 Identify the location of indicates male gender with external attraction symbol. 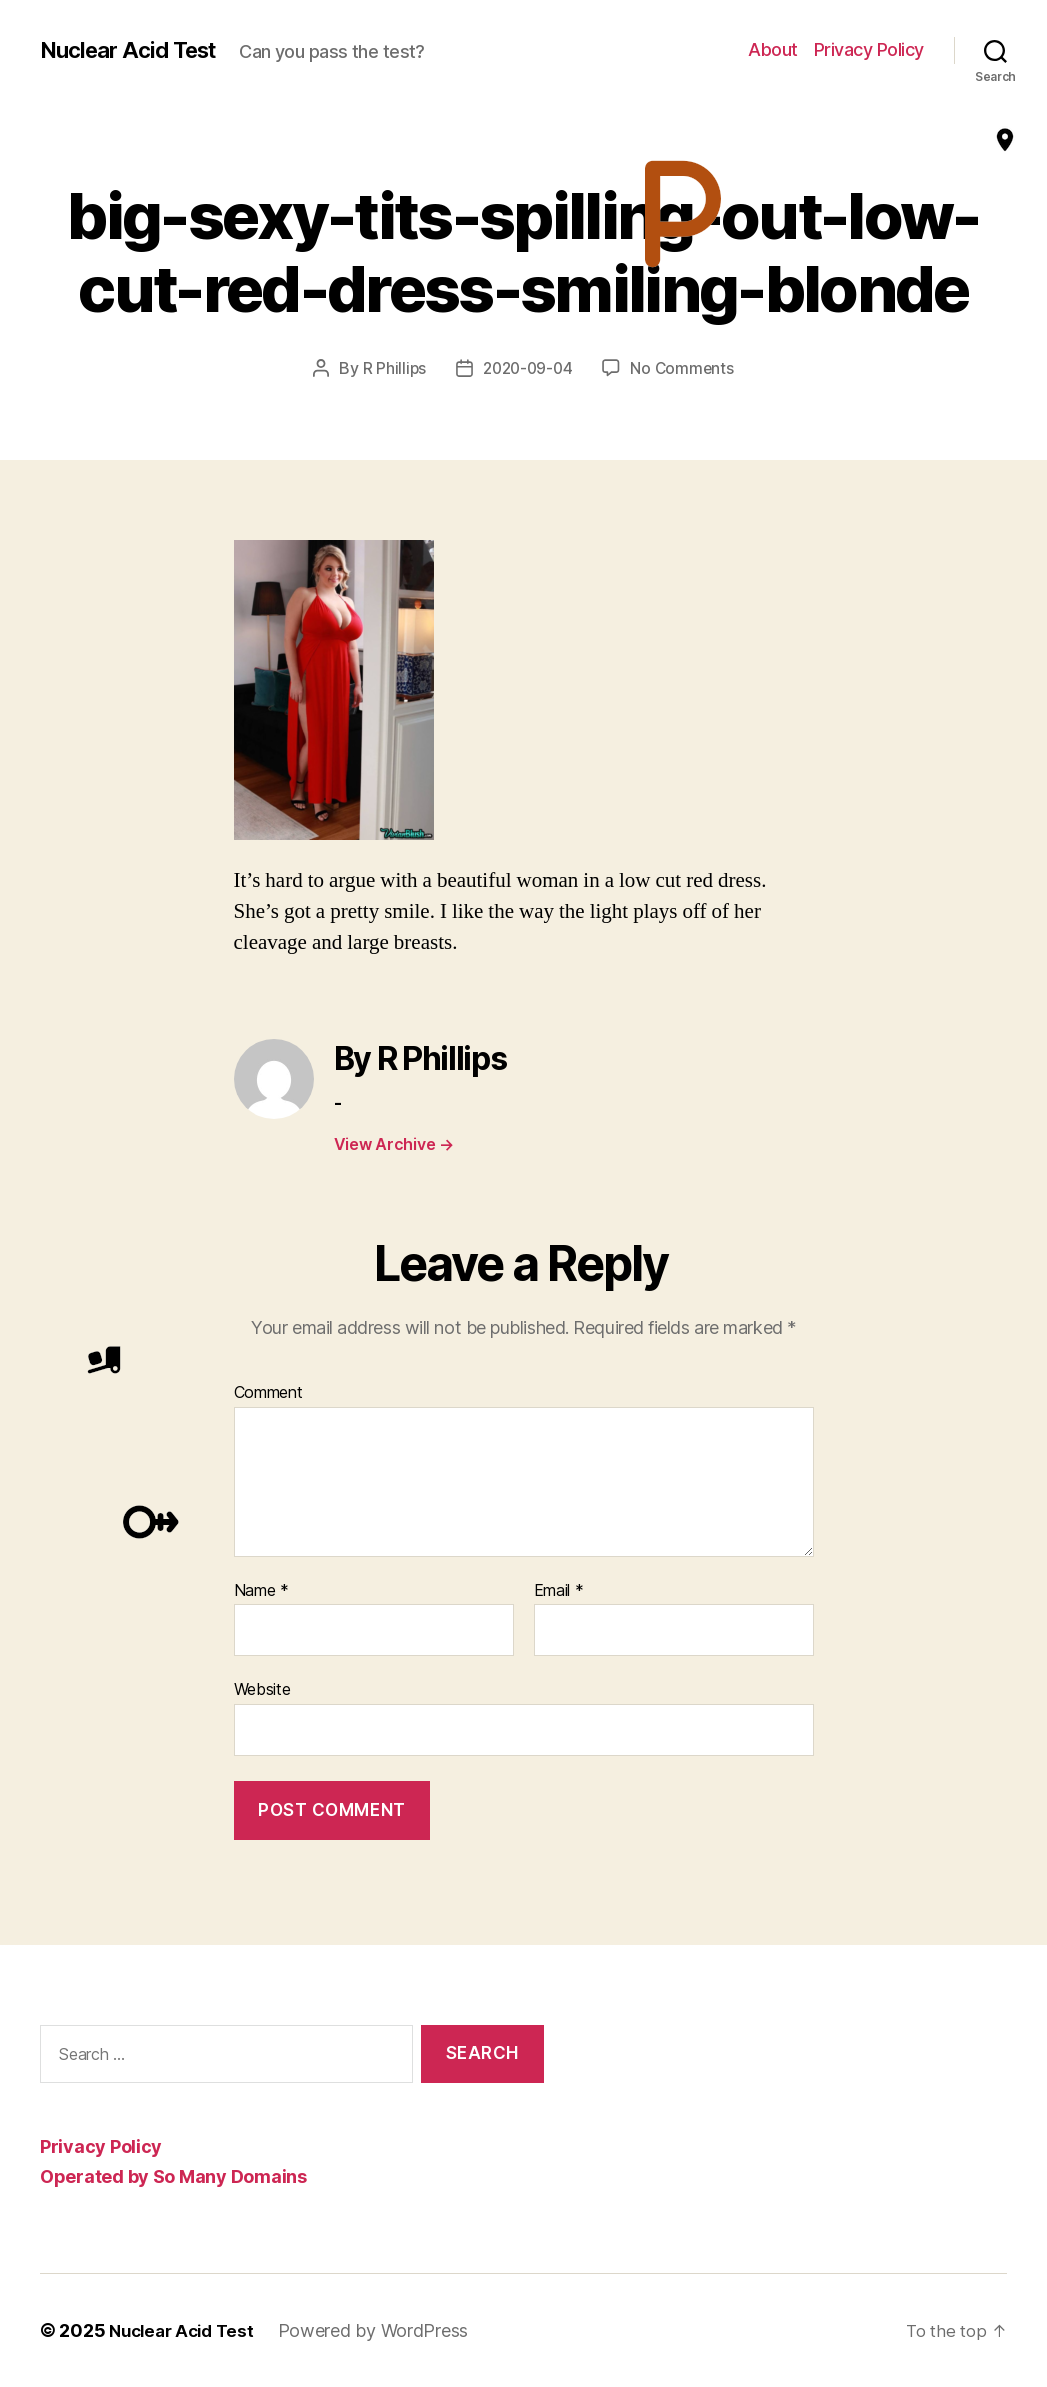
(150, 1522).